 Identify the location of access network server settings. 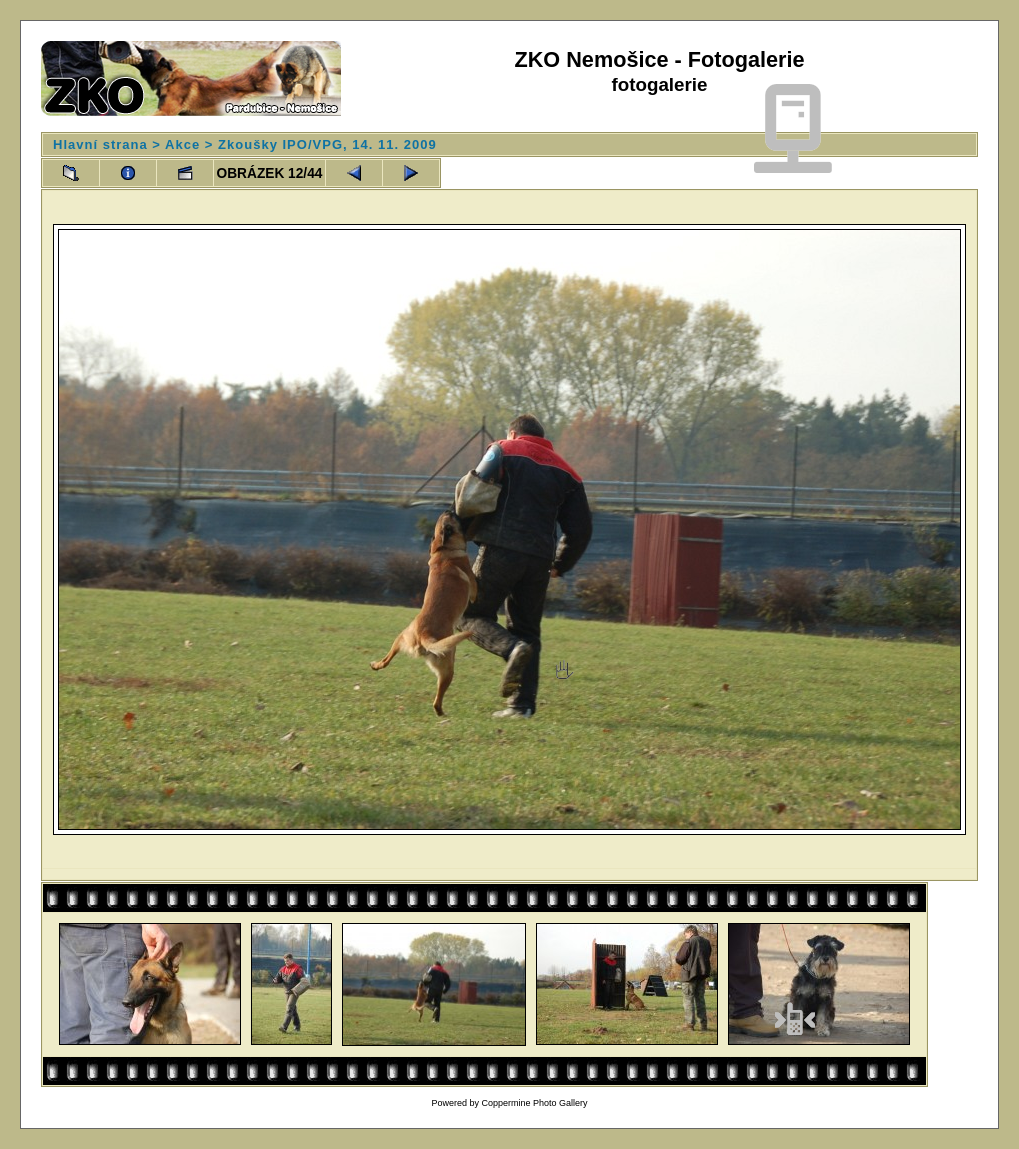
(798, 128).